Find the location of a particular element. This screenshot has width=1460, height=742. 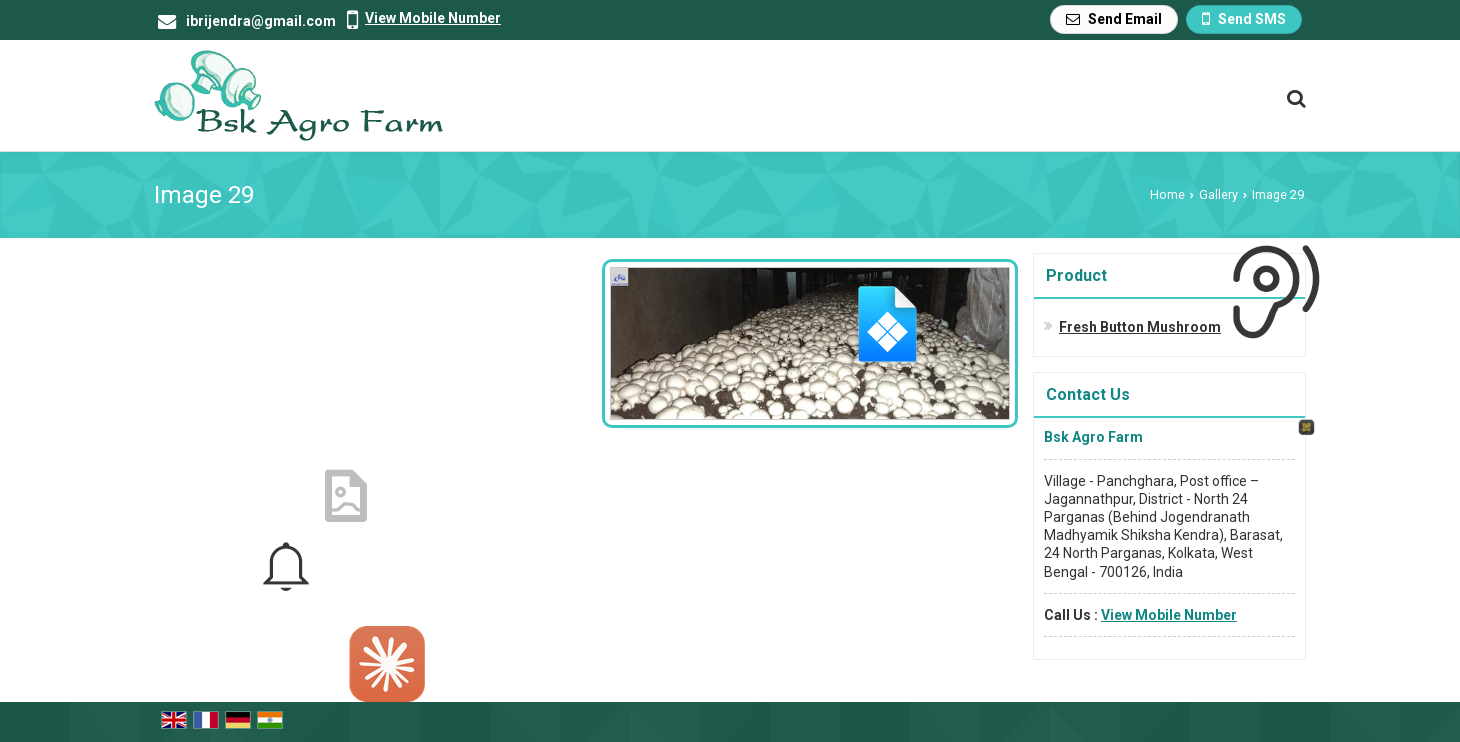

access notification settings is located at coordinates (286, 565).